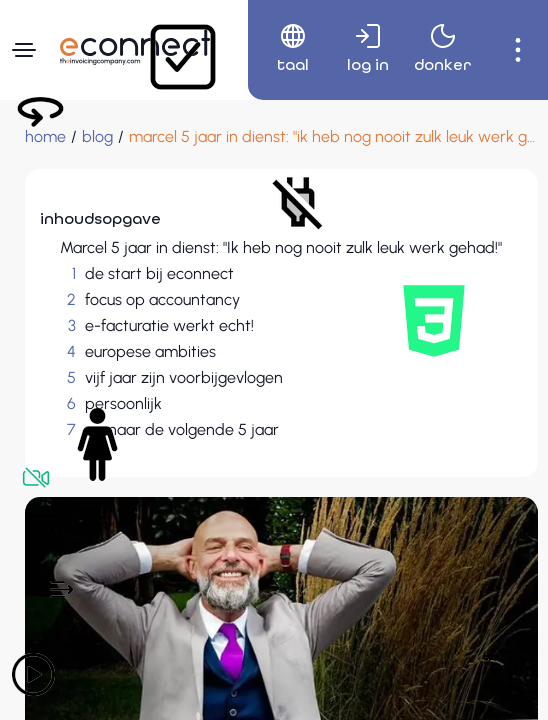 Image resolution: width=548 pixels, height=720 pixels. I want to click on play media or video content, so click(33, 674).